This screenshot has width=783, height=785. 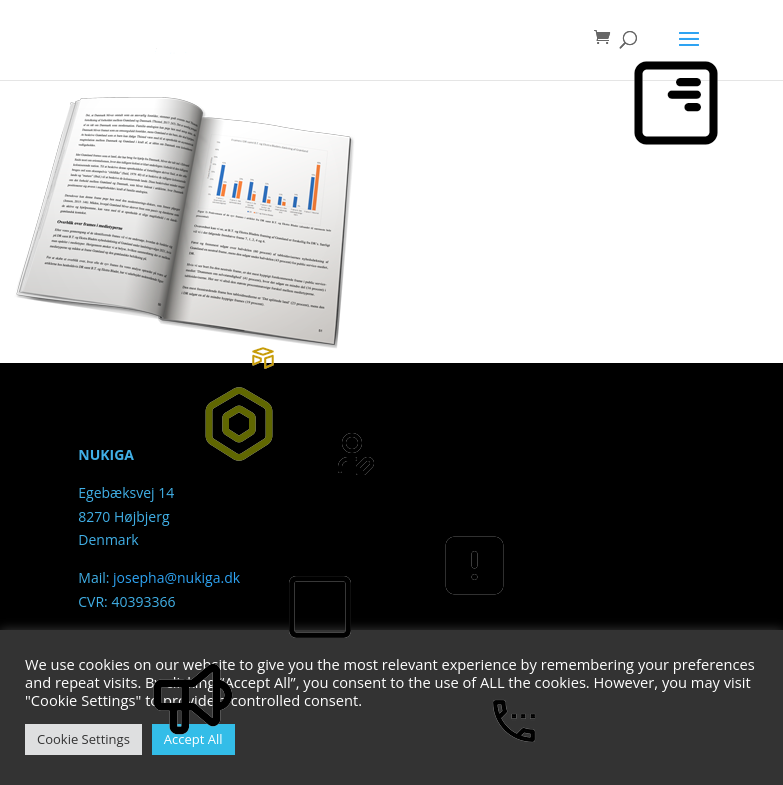 What do you see at coordinates (352, 453) in the screenshot?
I see `edit your profile information` at bounding box center [352, 453].